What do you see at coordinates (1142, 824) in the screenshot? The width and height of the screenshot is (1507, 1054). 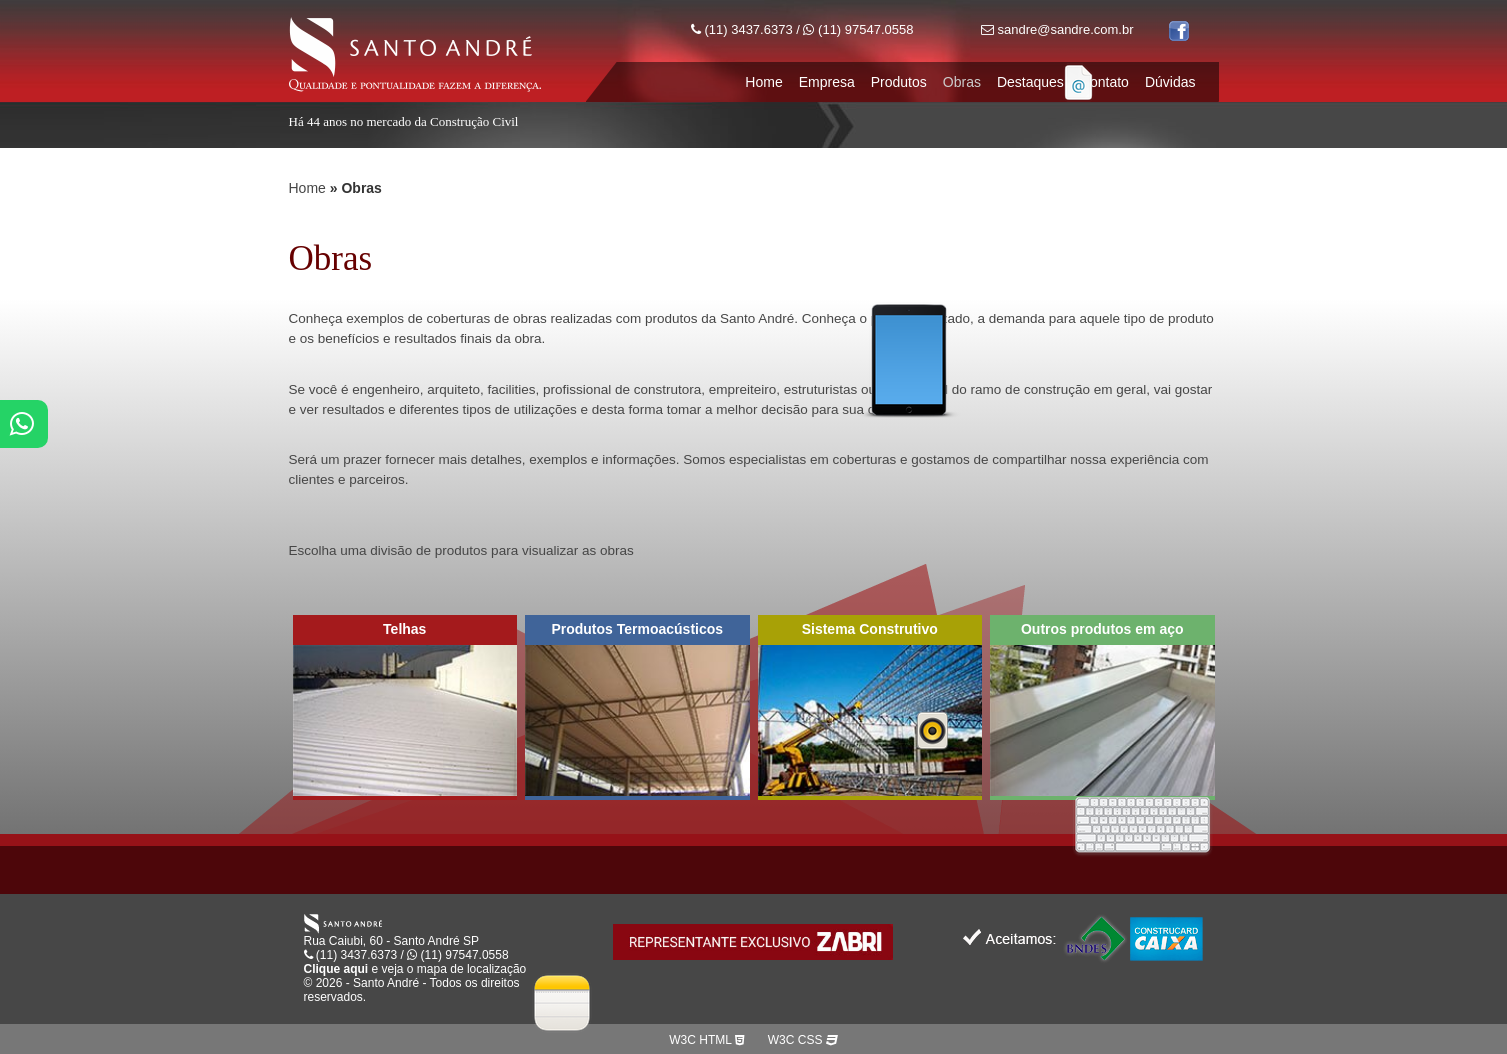 I see `connect to a wireless keyboard` at bounding box center [1142, 824].